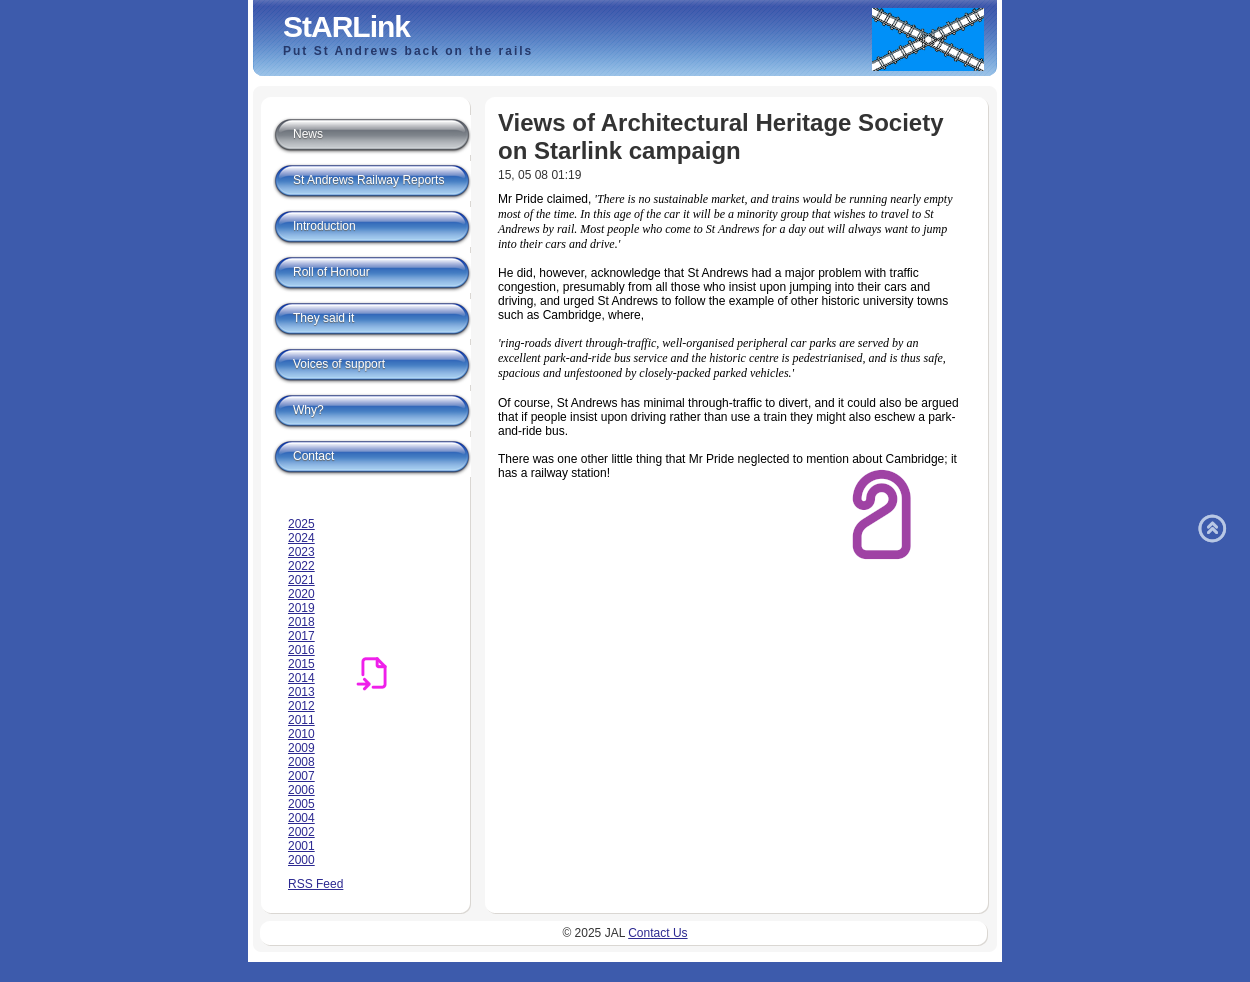 This screenshot has height=982, width=1250. What do you see at coordinates (1212, 528) in the screenshot?
I see `scroll to top of page` at bounding box center [1212, 528].